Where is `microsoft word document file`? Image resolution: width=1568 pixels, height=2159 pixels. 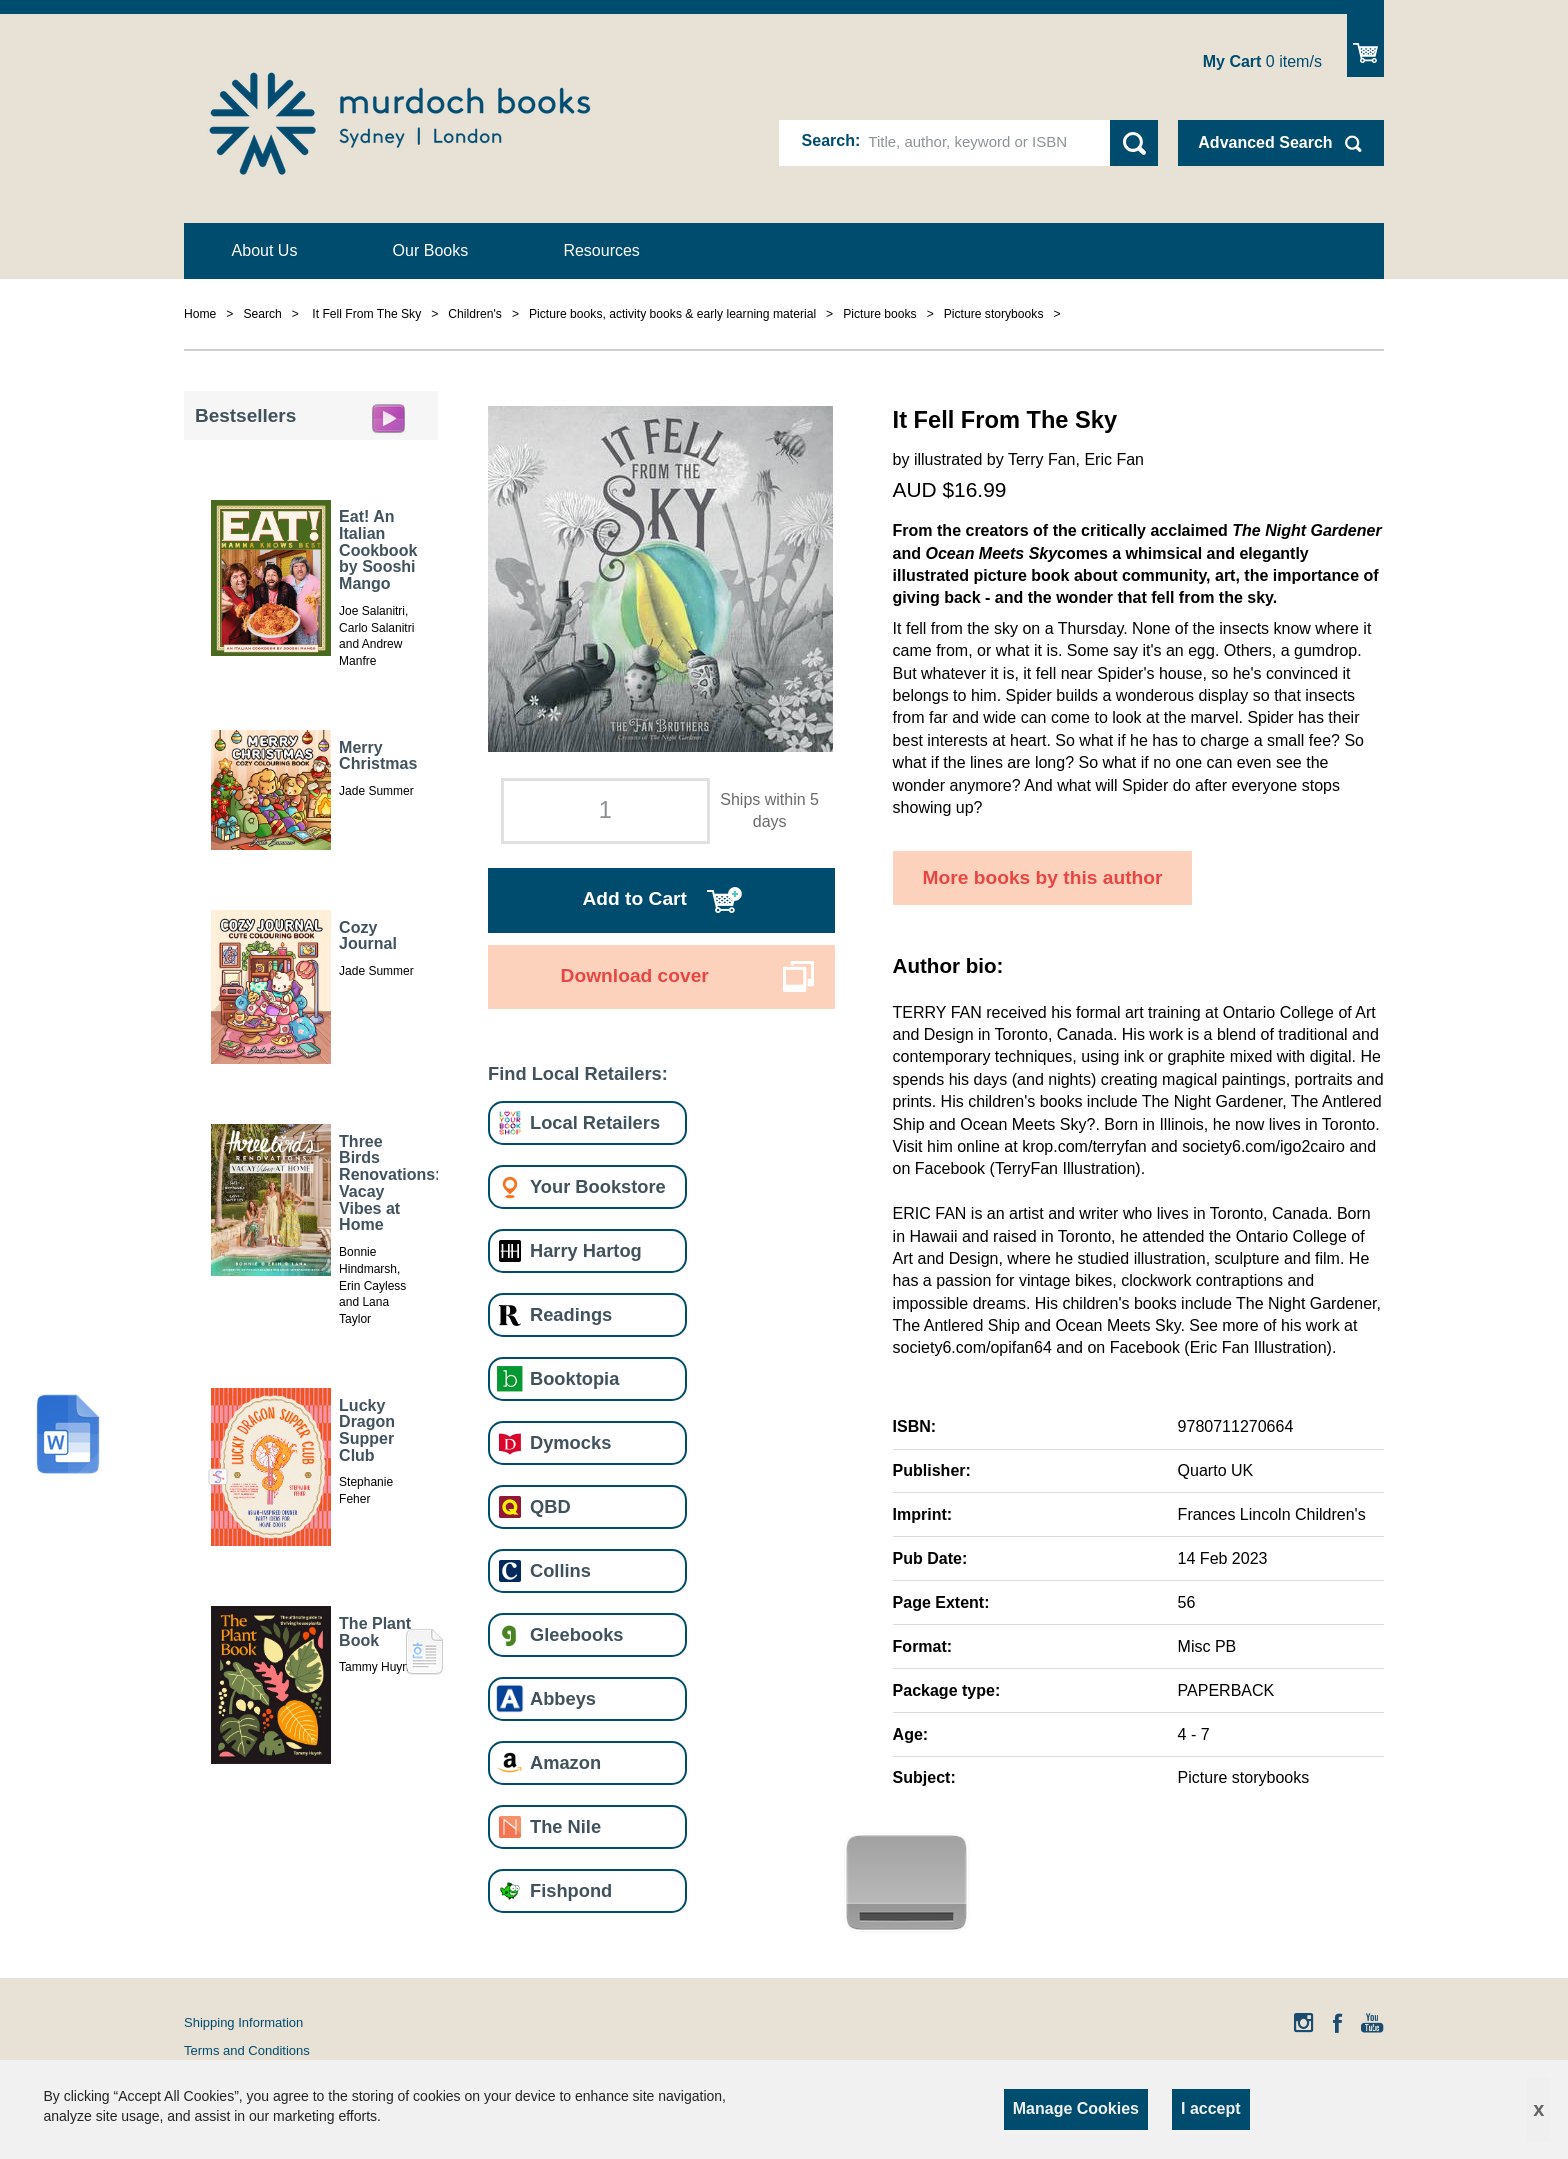
microsoft word document file is located at coordinates (68, 1434).